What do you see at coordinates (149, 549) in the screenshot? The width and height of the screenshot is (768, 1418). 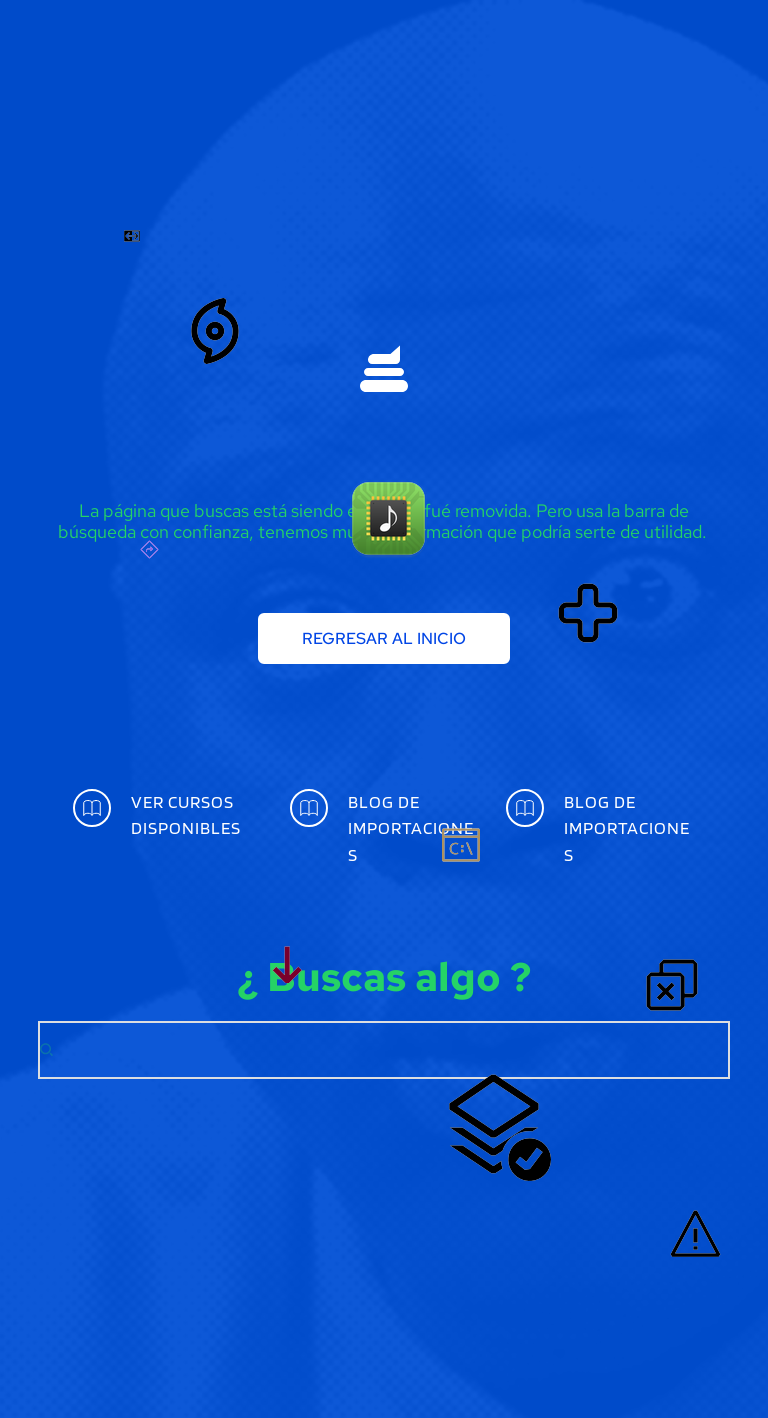 I see `indicates an upcoming turn or direction change` at bounding box center [149, 549].